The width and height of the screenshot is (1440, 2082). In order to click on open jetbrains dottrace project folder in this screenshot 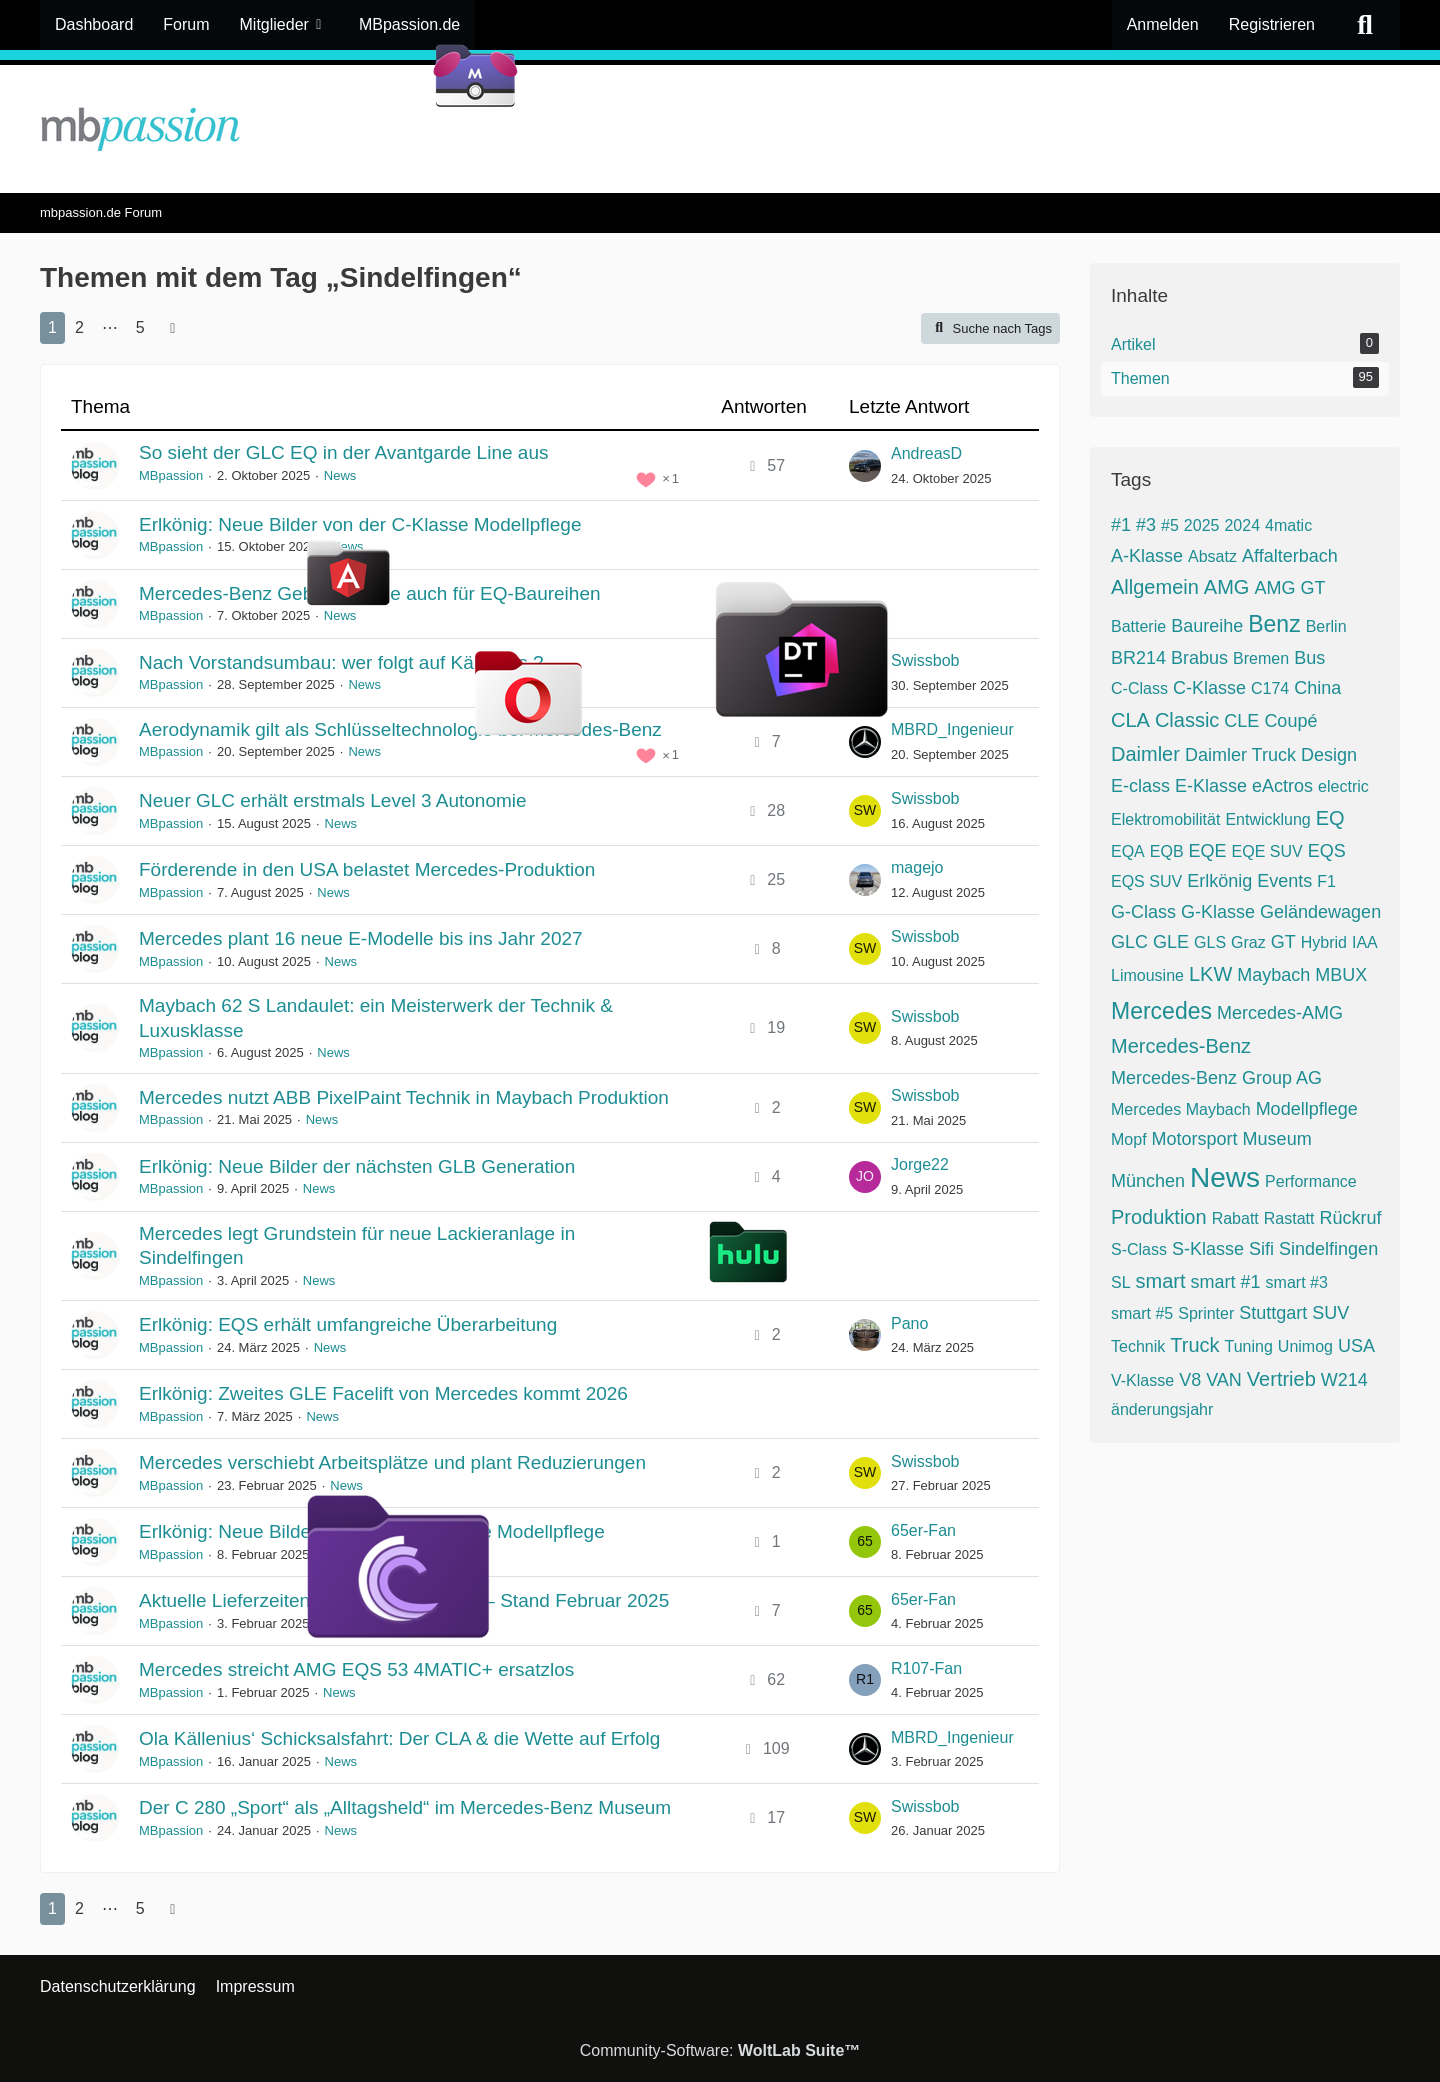, I will do `click(801, 654)`.